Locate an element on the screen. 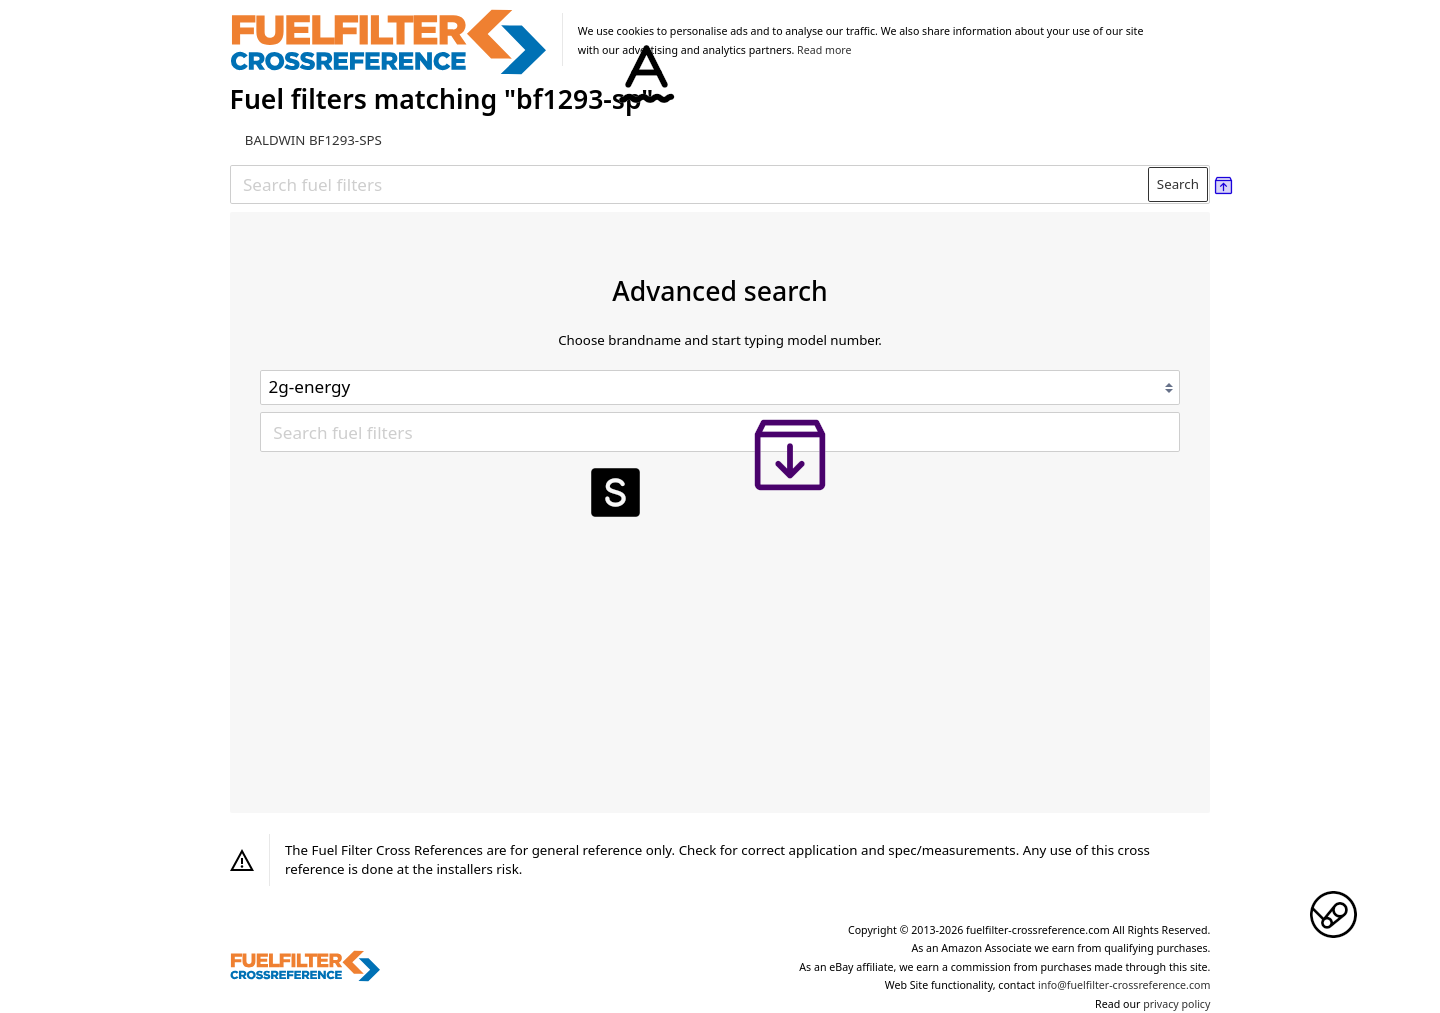 This screenshot has width=1440, height=1013. stripe payment integration is located at coordinates (615, 492).